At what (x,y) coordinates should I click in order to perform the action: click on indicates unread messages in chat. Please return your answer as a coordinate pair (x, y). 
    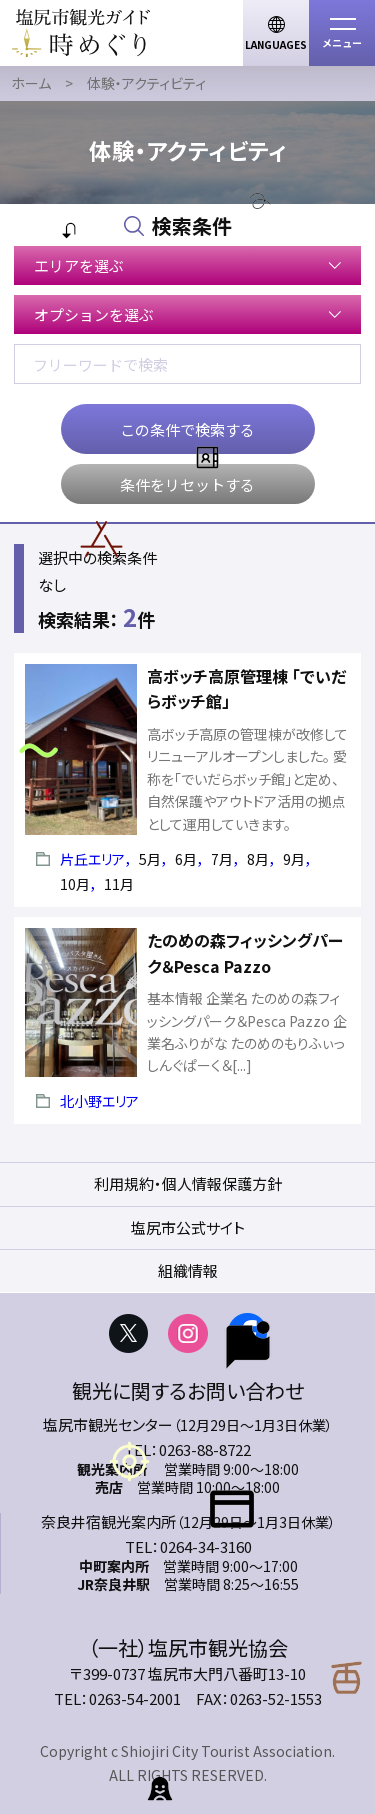
    Looking at the image, I should click on (248, 1347).